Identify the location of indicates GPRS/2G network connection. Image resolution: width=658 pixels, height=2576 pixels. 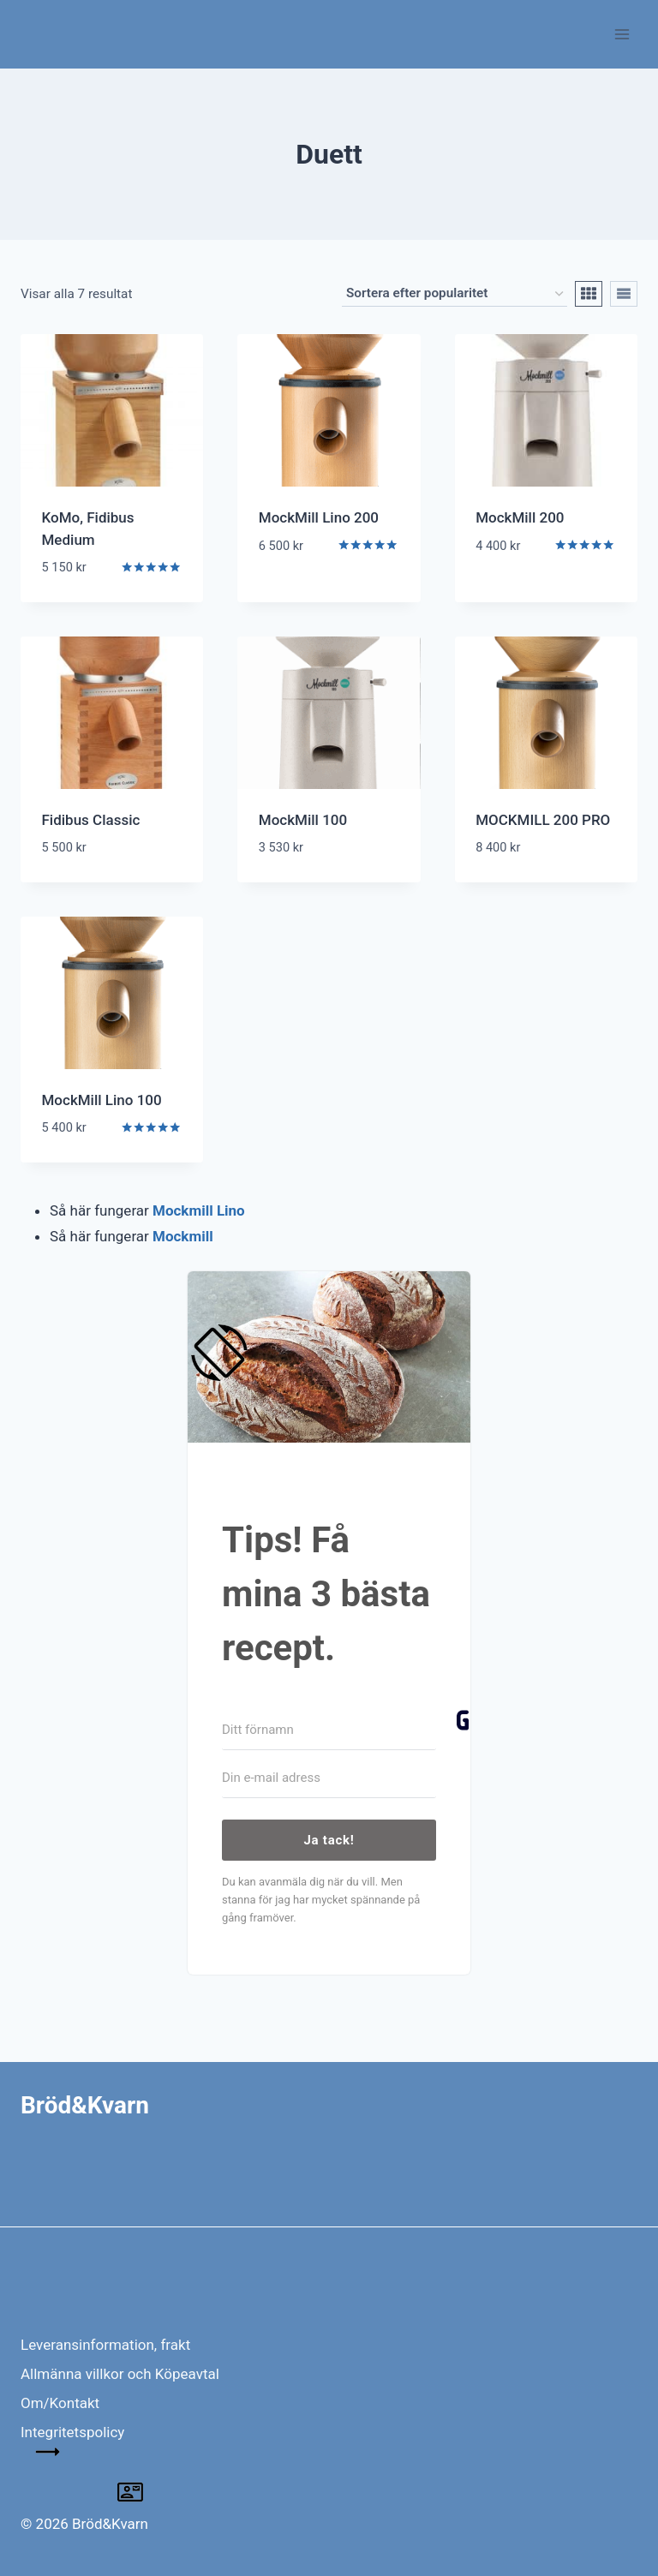
(463, 1720).